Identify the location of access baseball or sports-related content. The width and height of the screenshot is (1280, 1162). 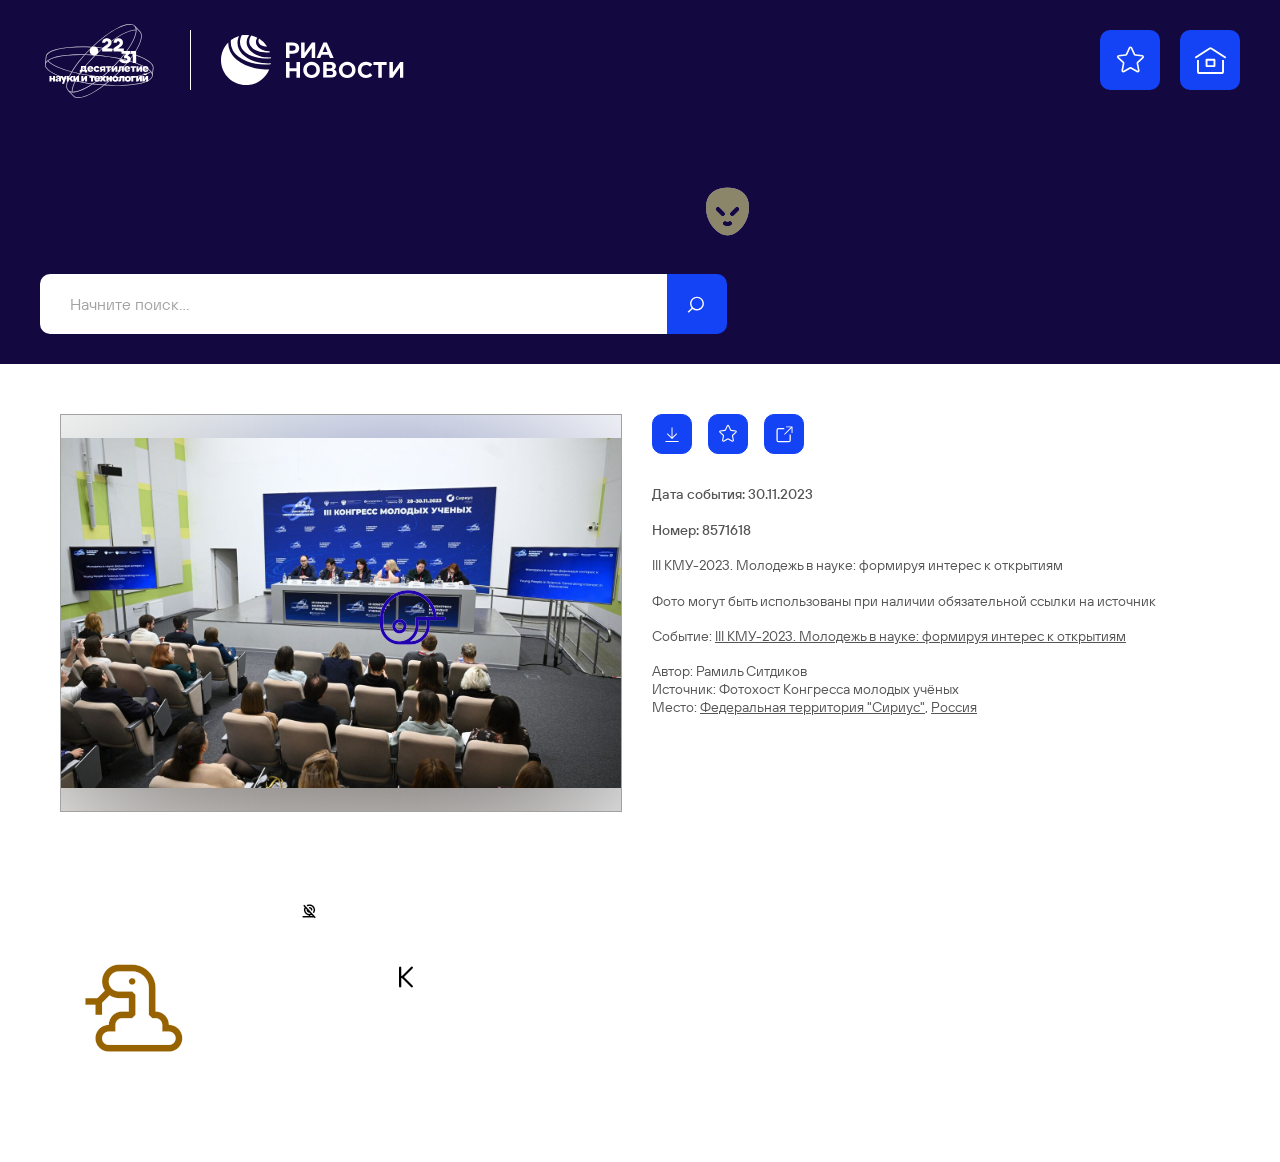
(410, 618).